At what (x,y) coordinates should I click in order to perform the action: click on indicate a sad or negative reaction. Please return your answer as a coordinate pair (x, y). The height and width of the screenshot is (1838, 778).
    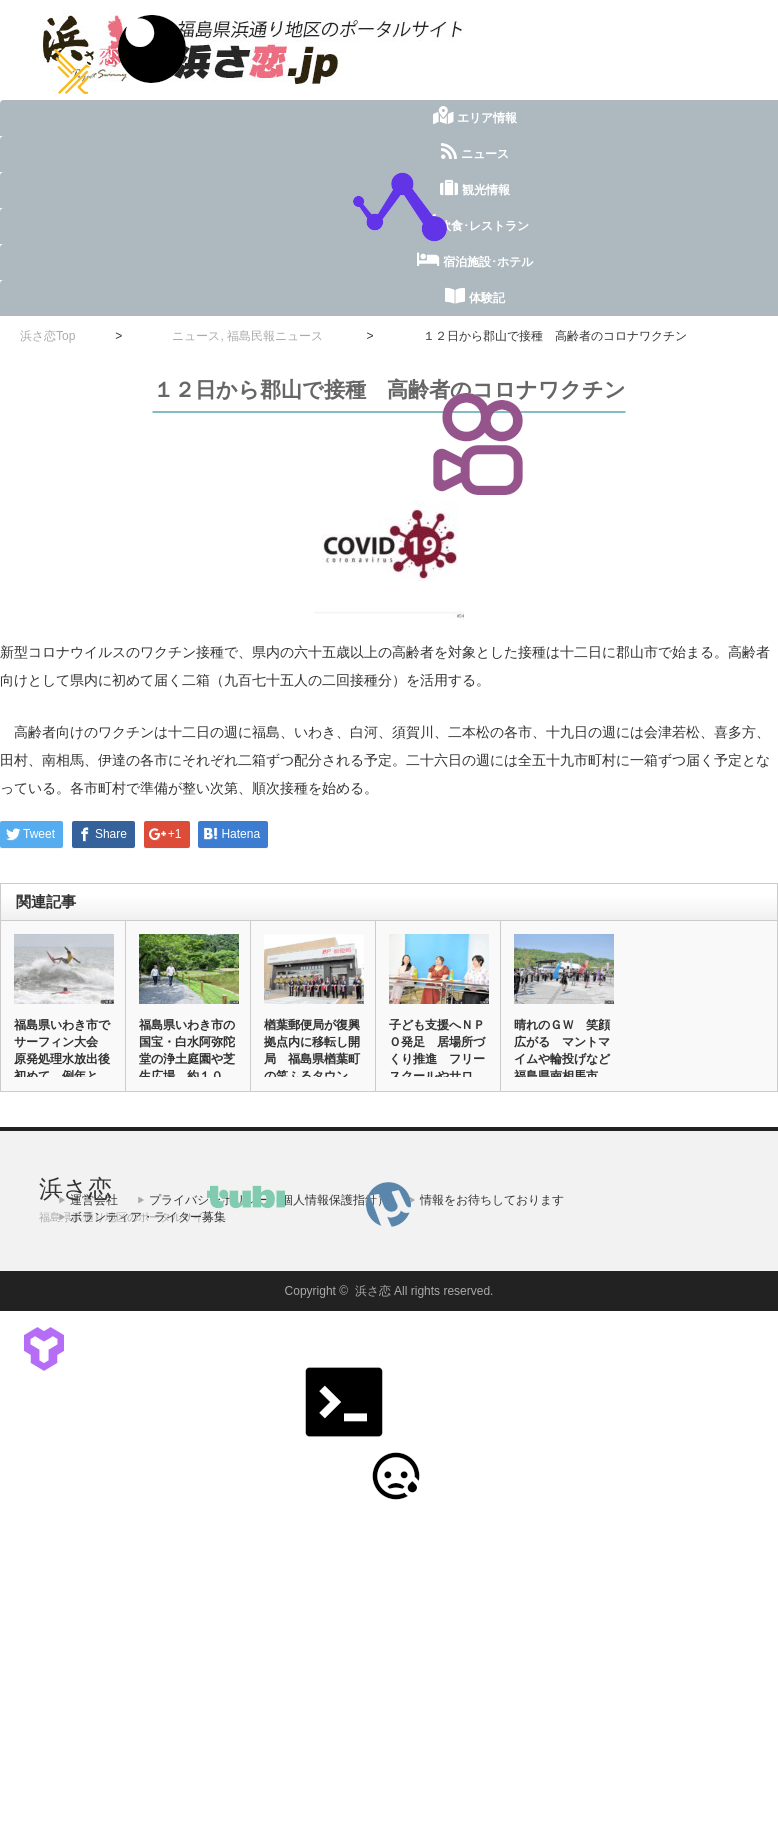
    Looking at the image, I should click on (396, 1476).